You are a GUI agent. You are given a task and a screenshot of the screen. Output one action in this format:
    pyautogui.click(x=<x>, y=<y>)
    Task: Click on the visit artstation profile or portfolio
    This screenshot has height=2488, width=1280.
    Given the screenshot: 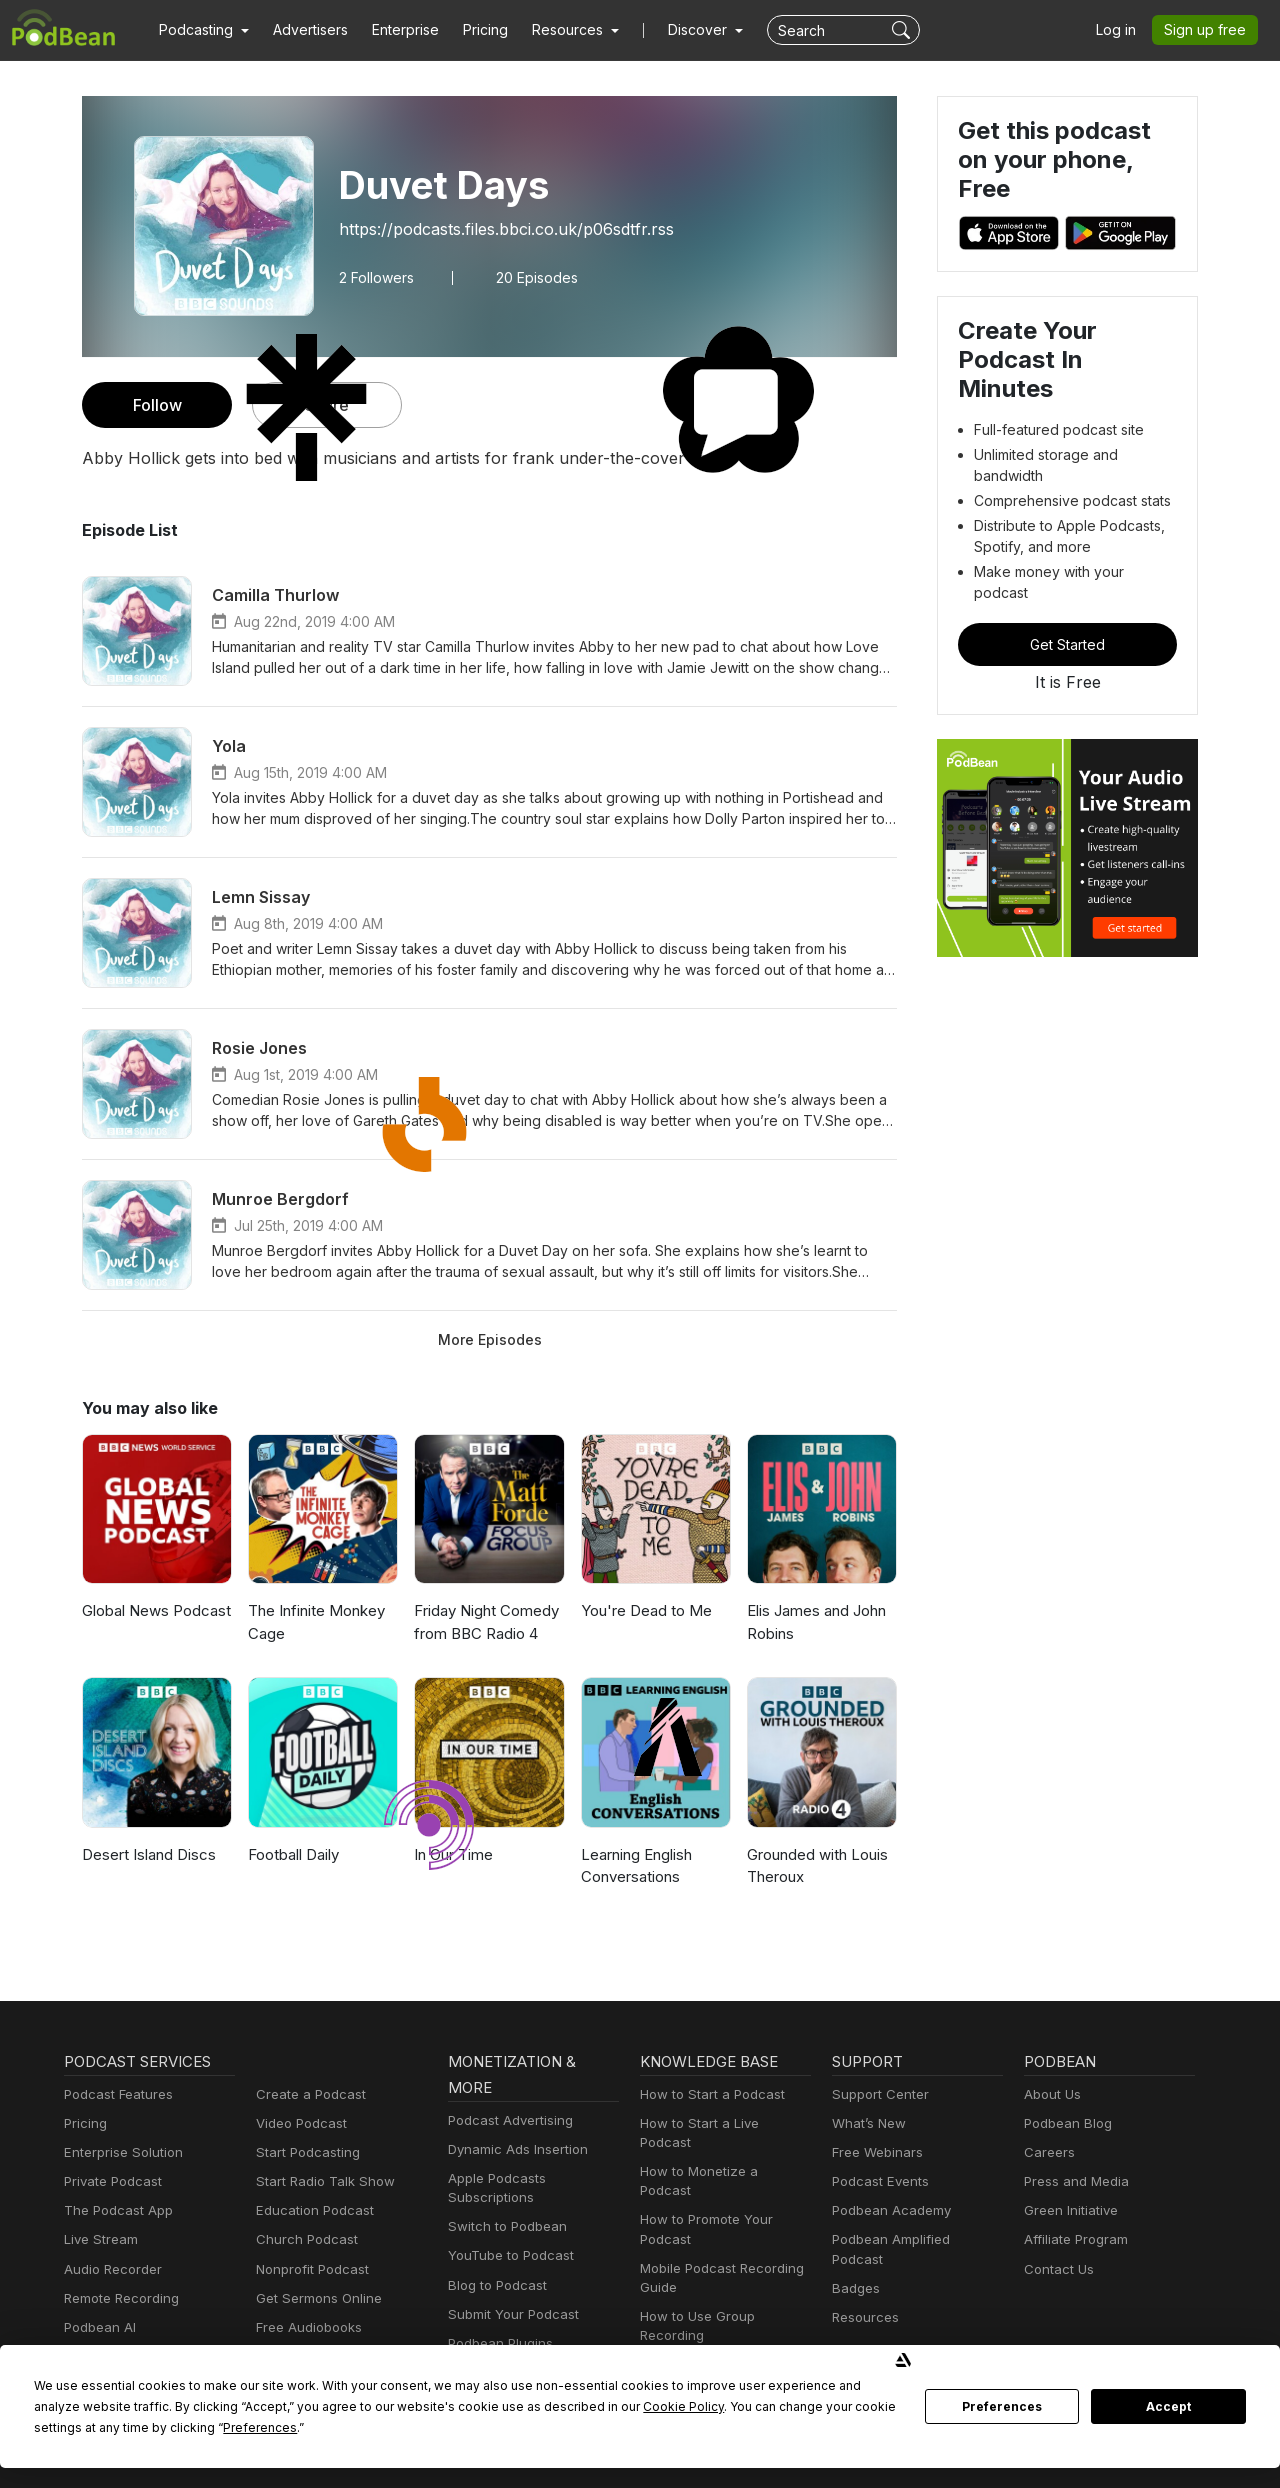 What is the action you would take?
    pyautogui.click(x=903, y=2360)
    